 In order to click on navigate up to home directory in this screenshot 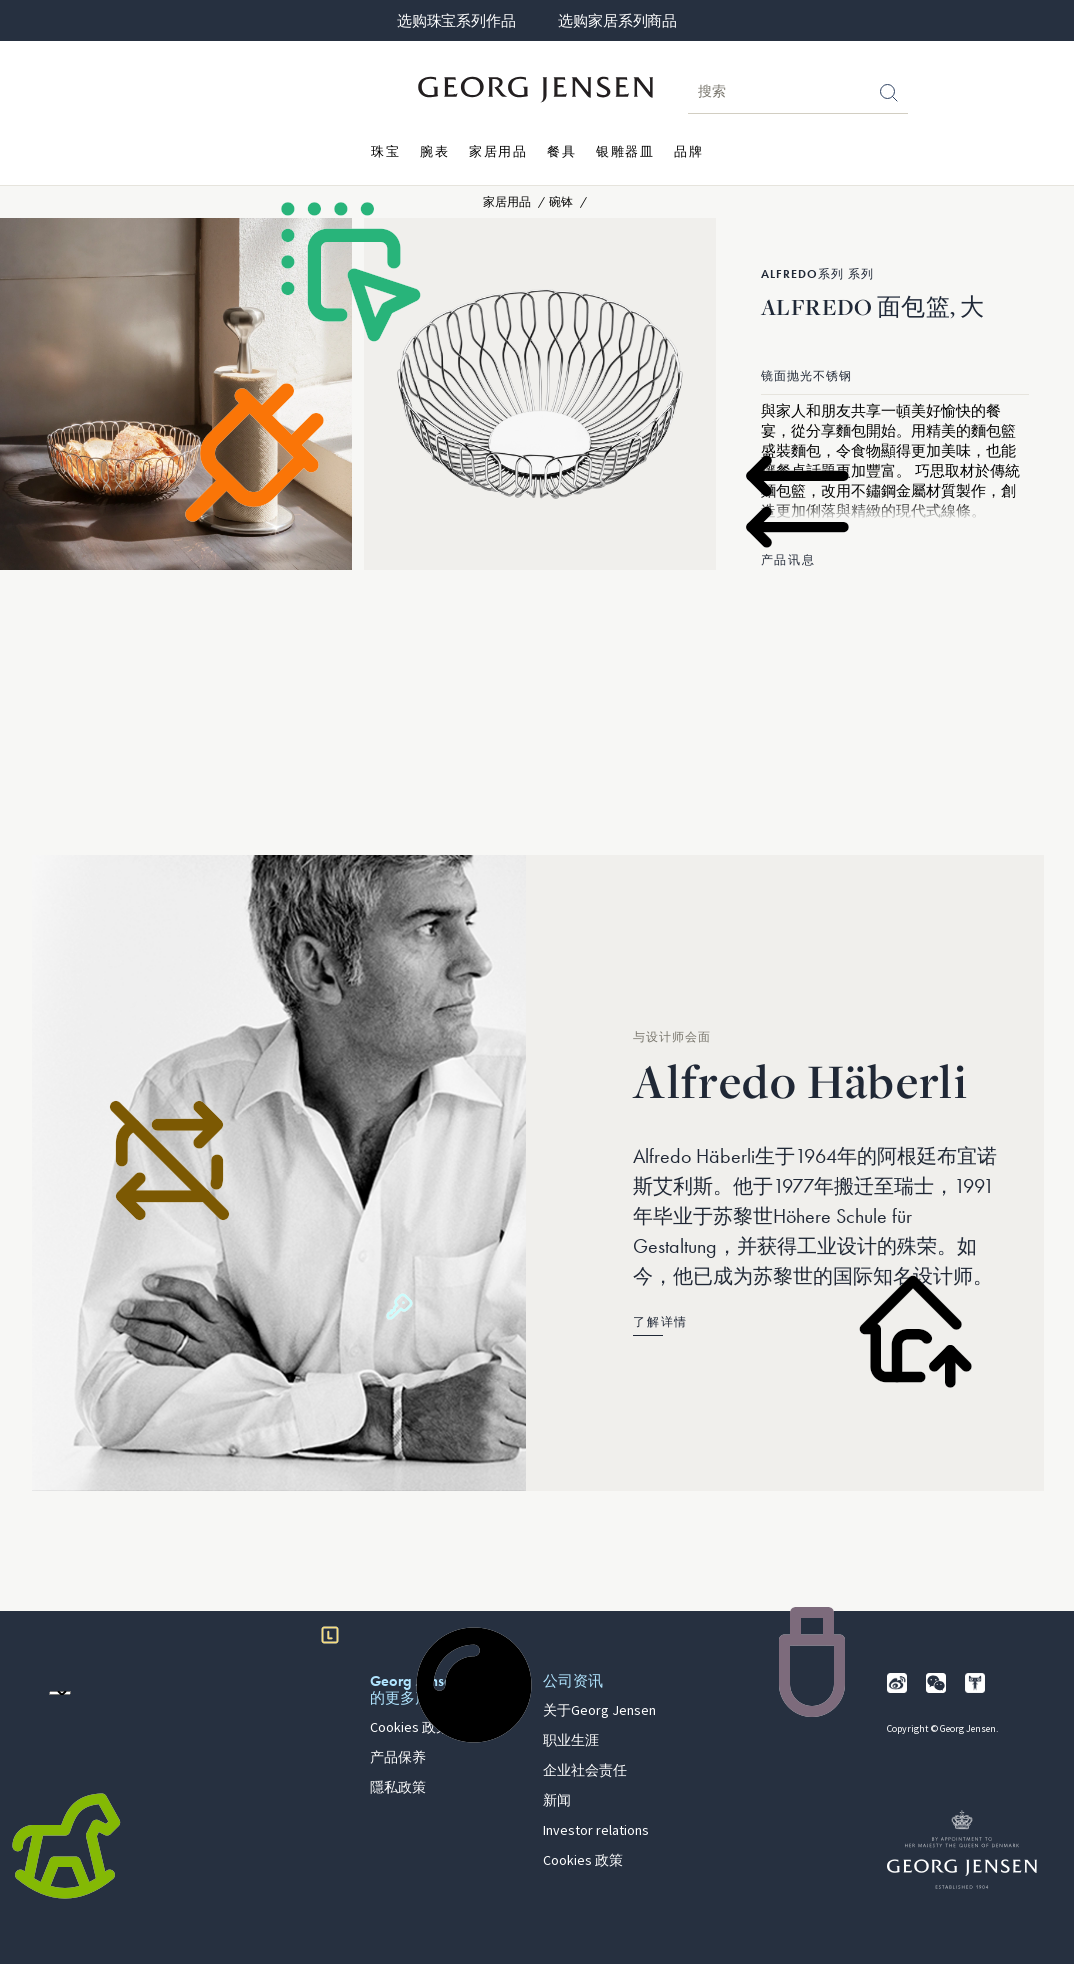, I will do `click(913, 1329)`.